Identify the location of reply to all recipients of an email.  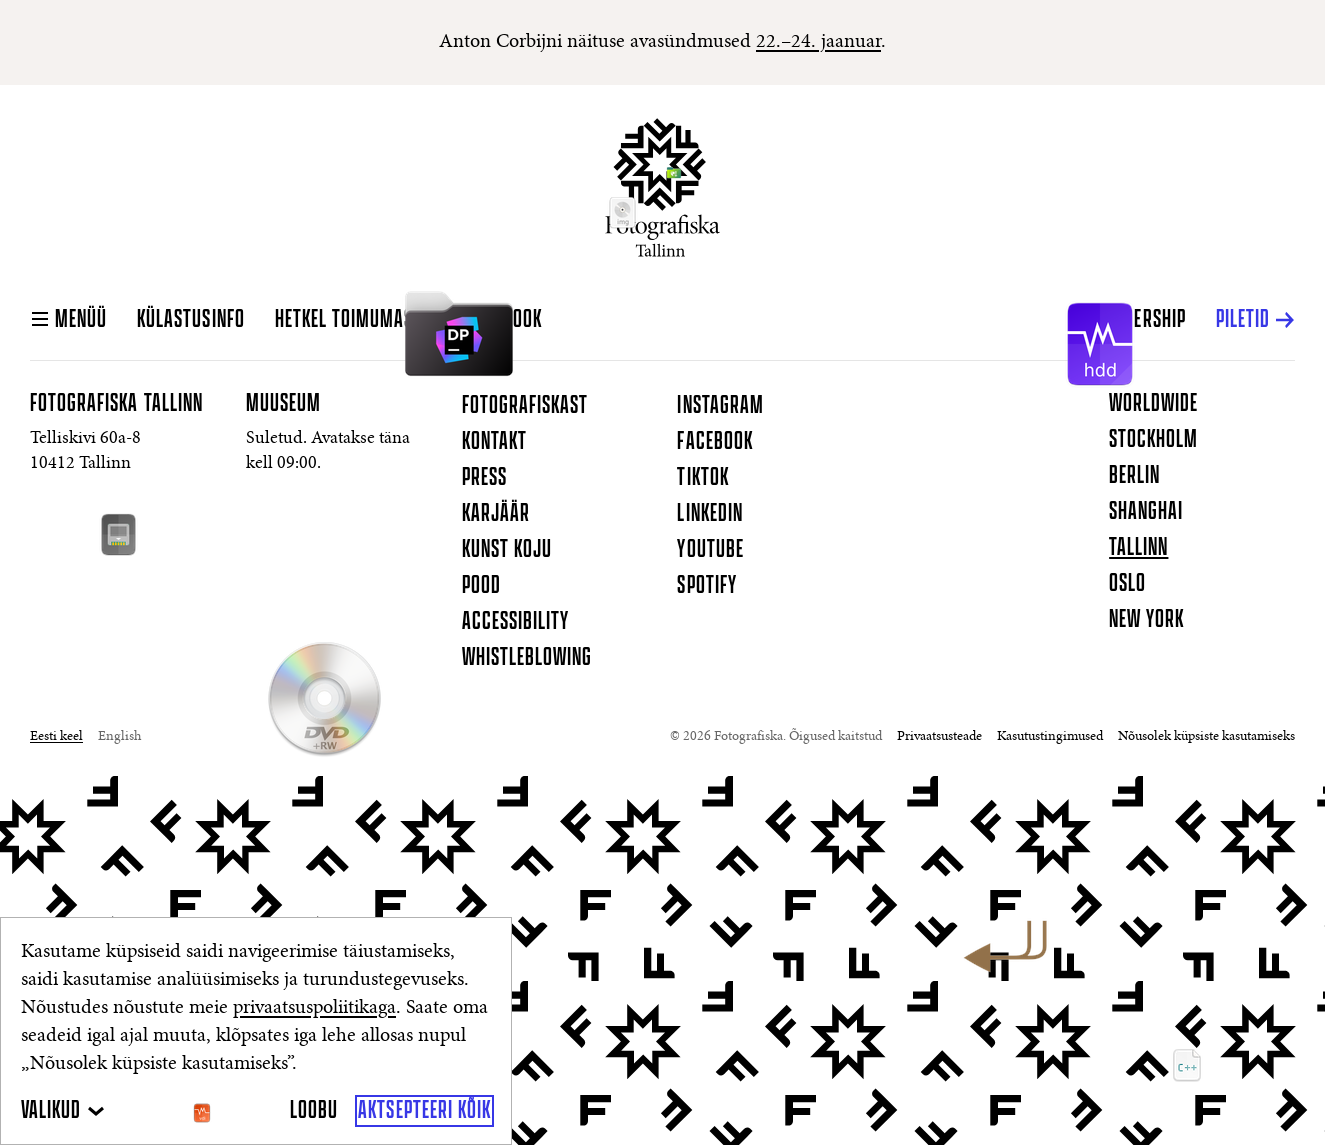
(1004, 946).